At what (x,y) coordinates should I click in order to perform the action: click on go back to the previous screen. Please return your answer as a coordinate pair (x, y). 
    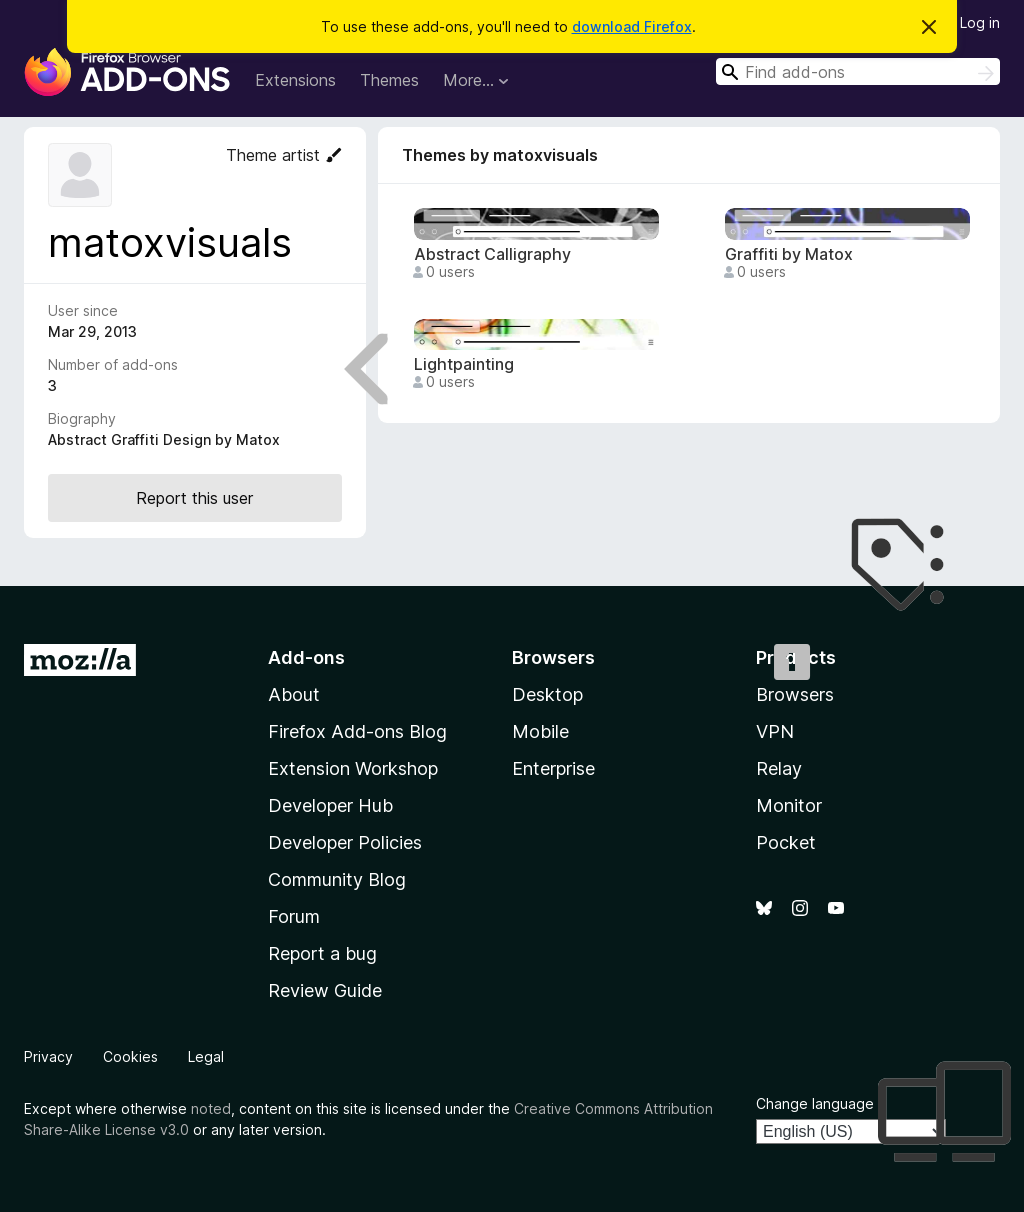
    Looking at the image, I should click on (364, 369).